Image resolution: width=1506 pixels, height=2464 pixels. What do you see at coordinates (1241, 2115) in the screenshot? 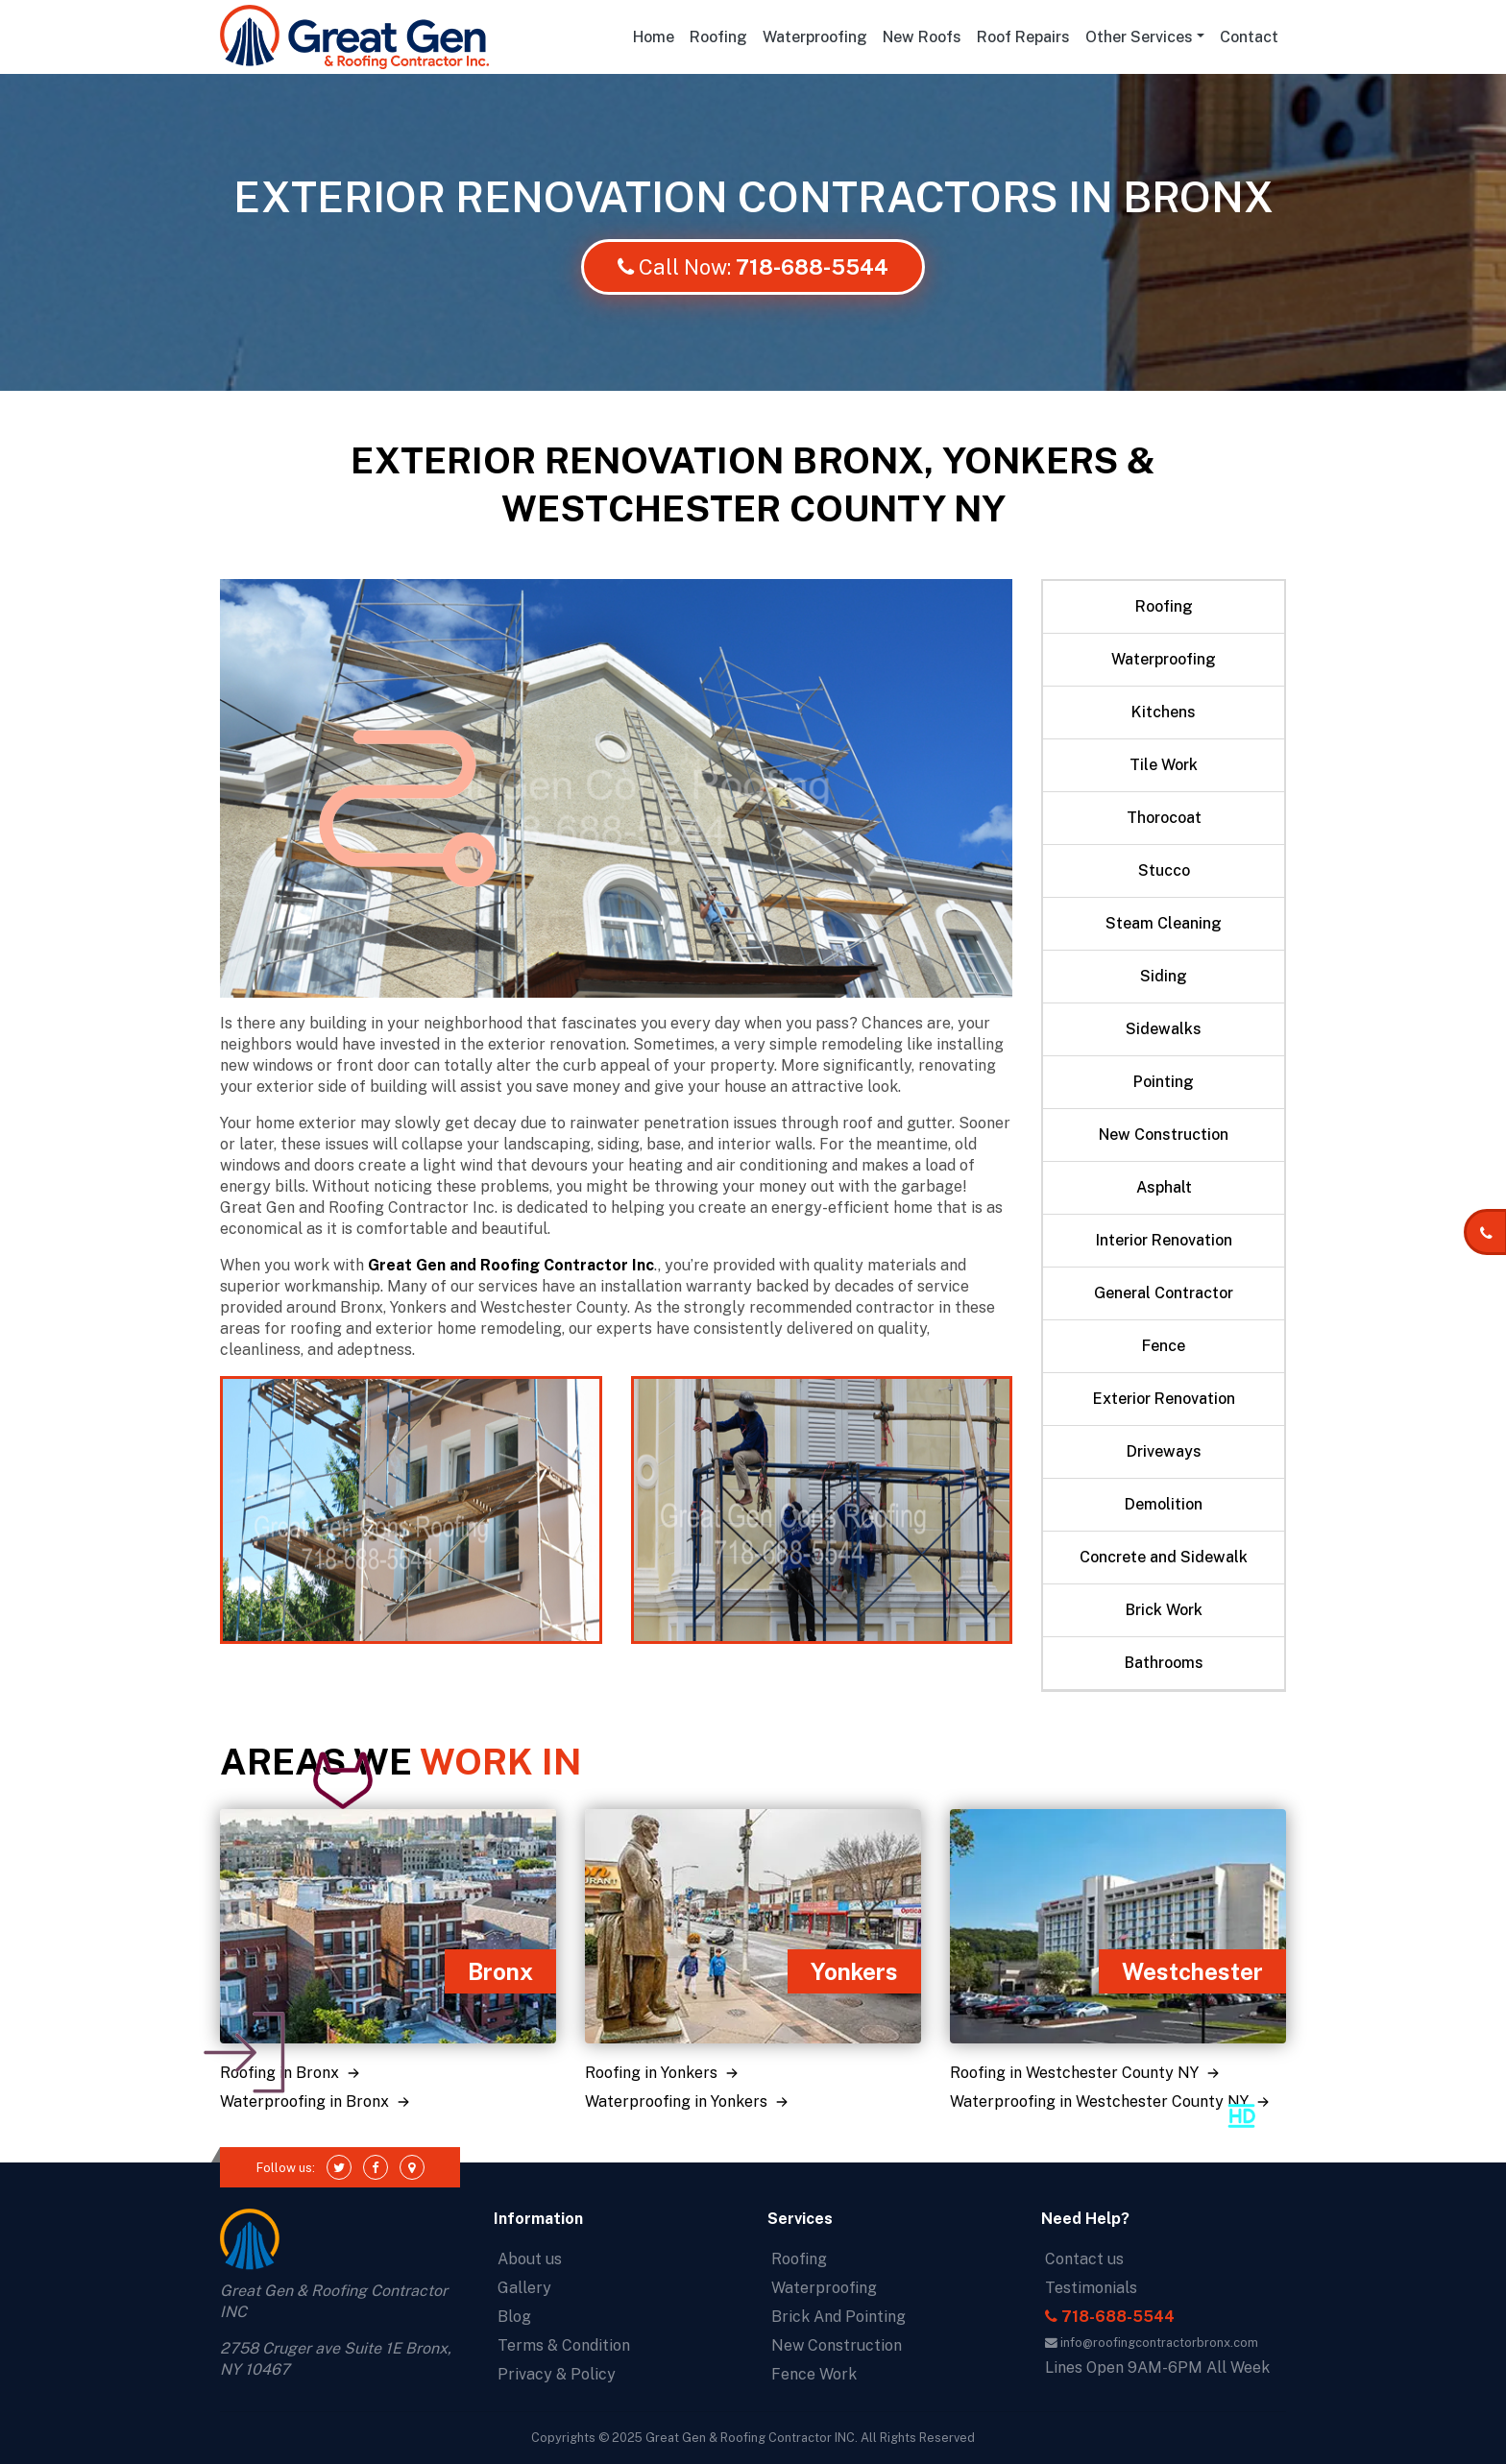
I see `indicates high-definition video quality` at bounding box center [1241, 2115].